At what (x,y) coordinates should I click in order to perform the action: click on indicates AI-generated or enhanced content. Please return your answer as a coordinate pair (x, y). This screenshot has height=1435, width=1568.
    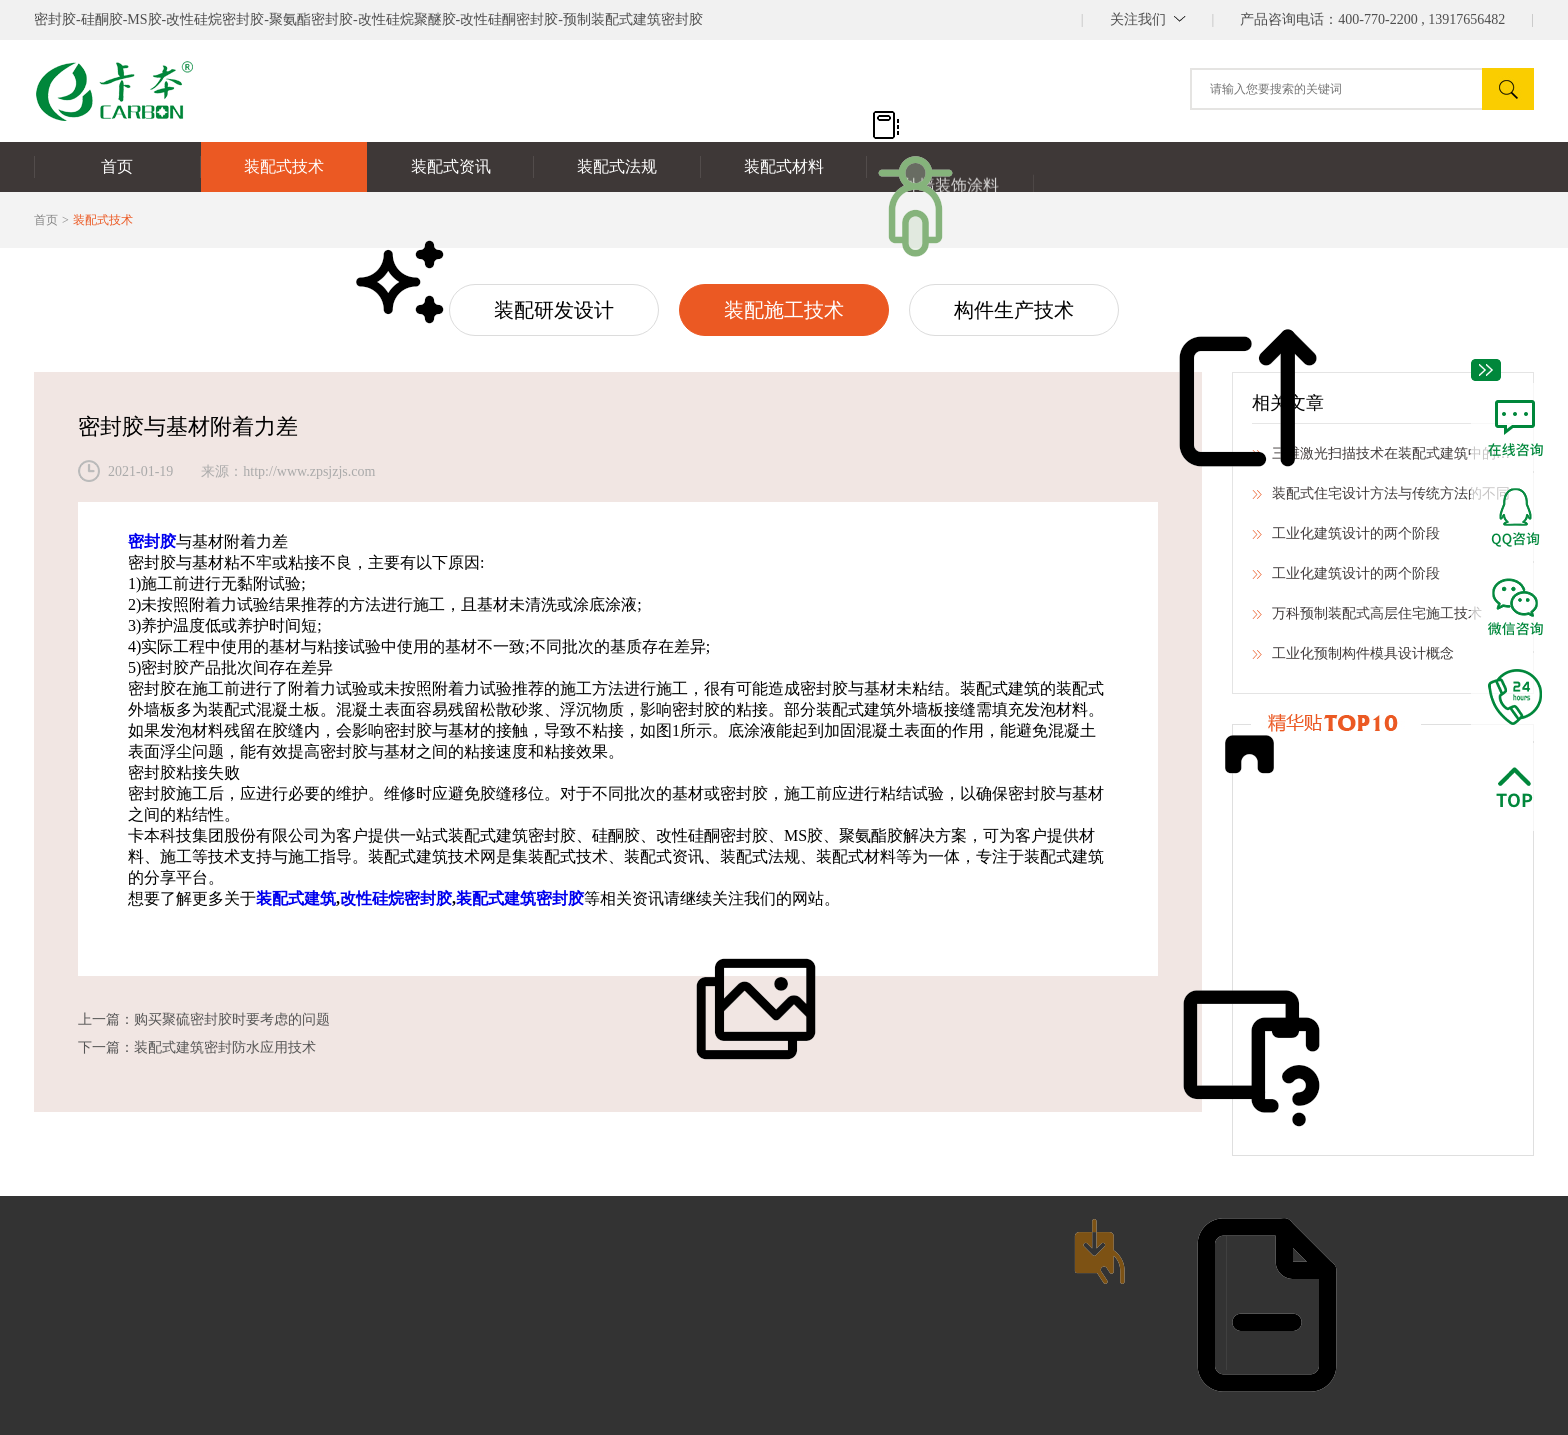
    Looking at the image, I should click on (402, 282).